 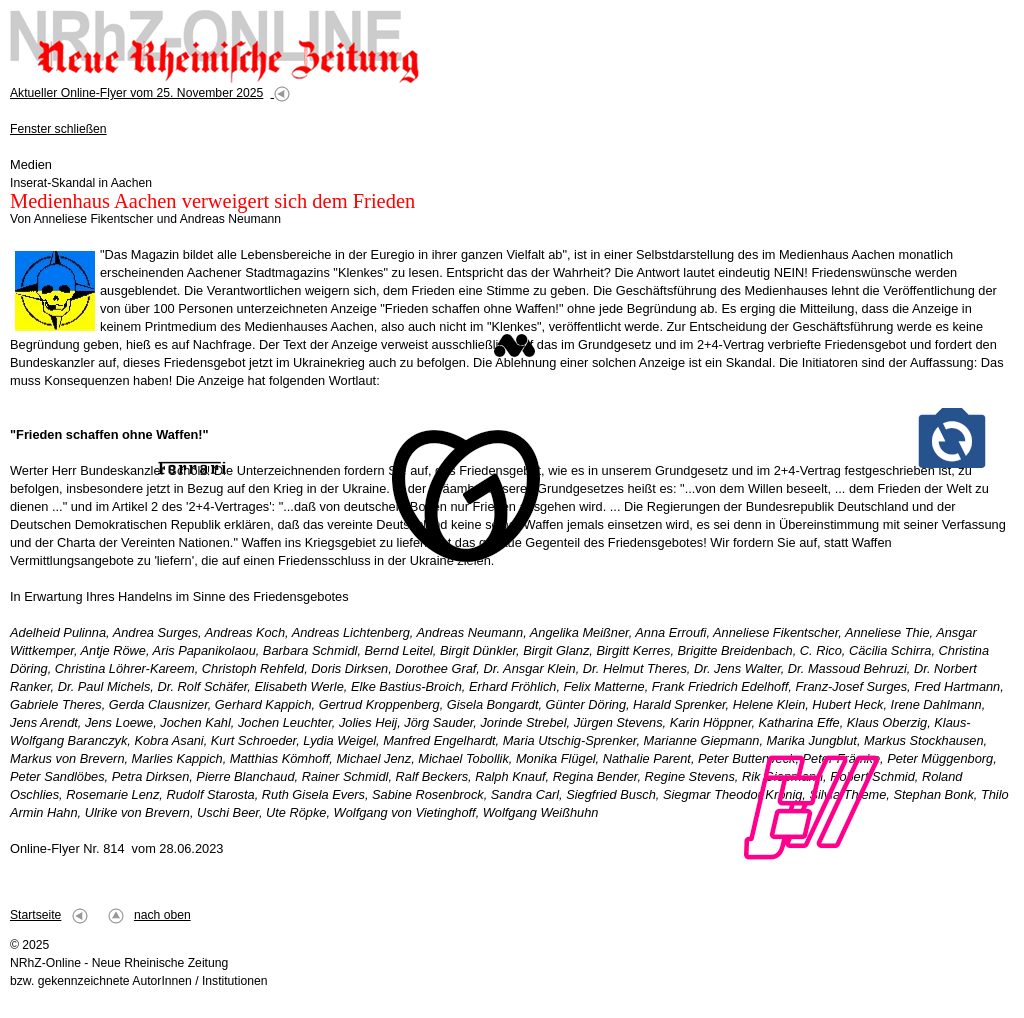 What do you see at coordinates (811, 807) in the screenshot?
I see `eclipse jetty web server logo` at bounding box center [811, 807].